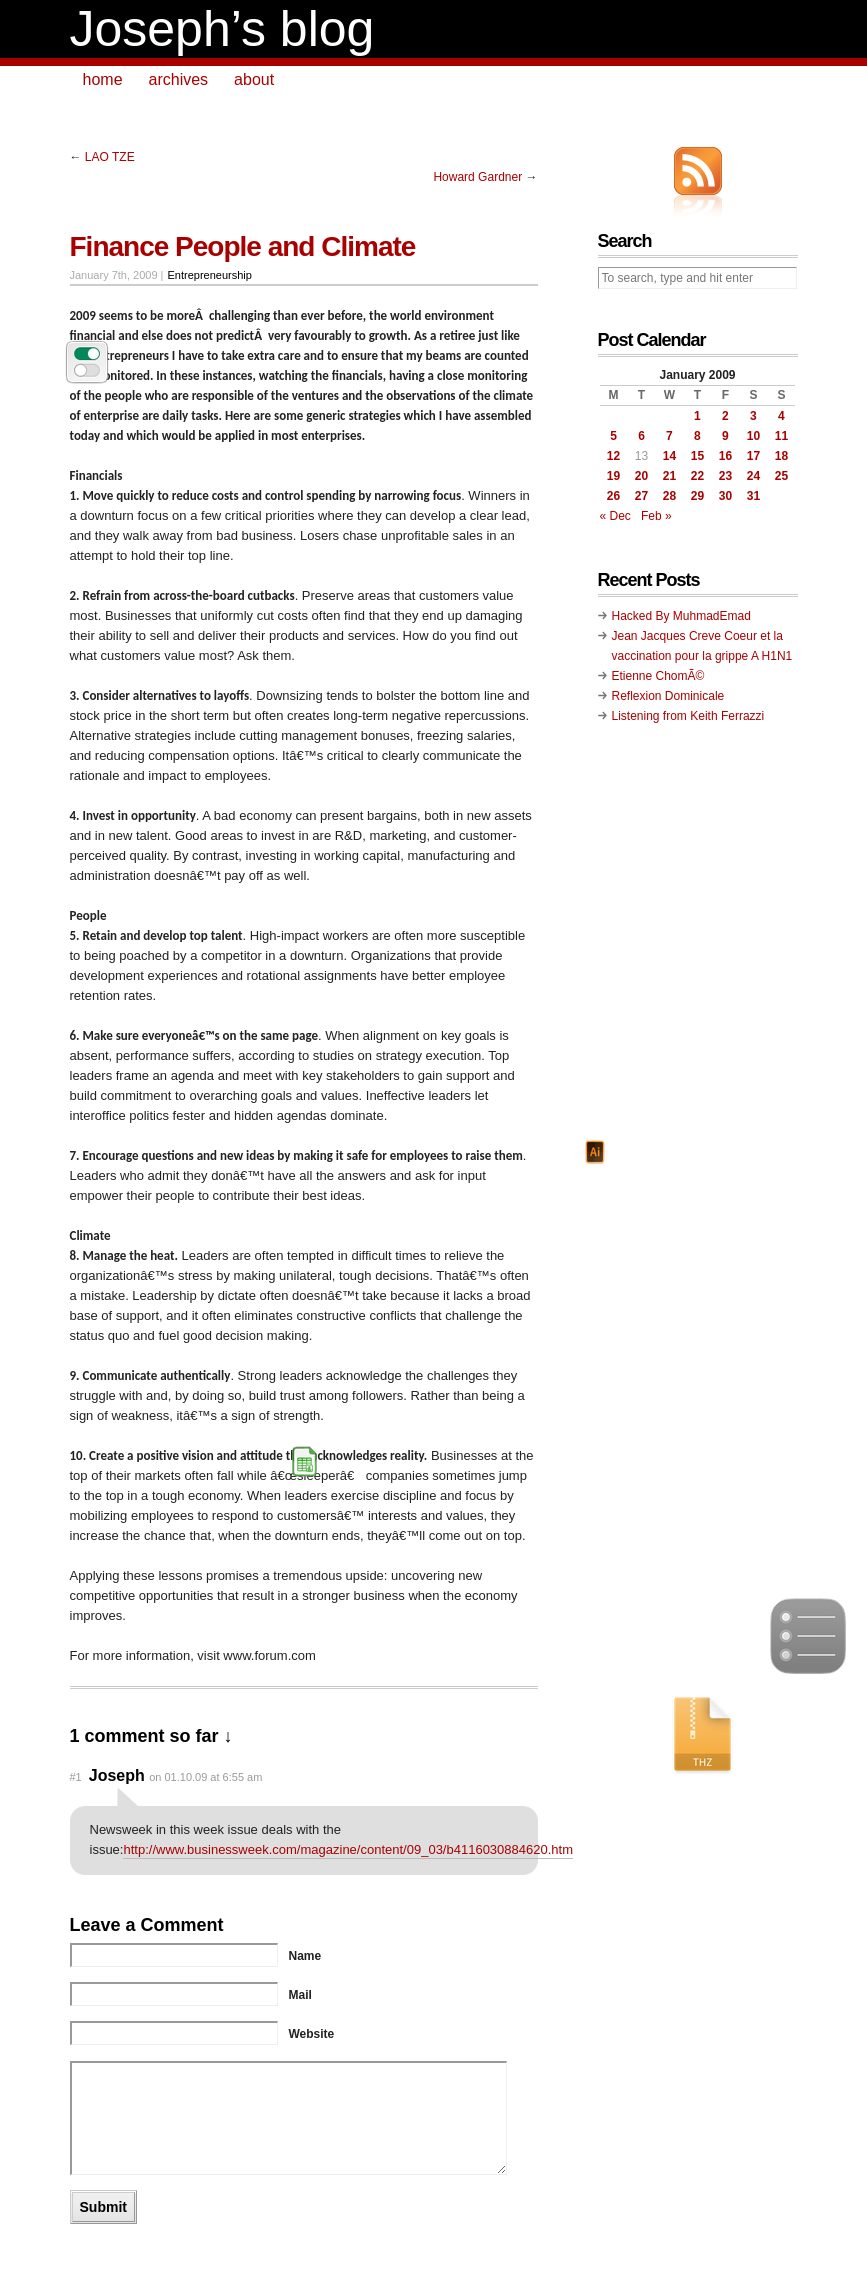 This screenshot has height=2283, width=867. Describe the element at coordinates (702, 1735) in the screenshot. I see `a compressed THZ archive file` at that location.